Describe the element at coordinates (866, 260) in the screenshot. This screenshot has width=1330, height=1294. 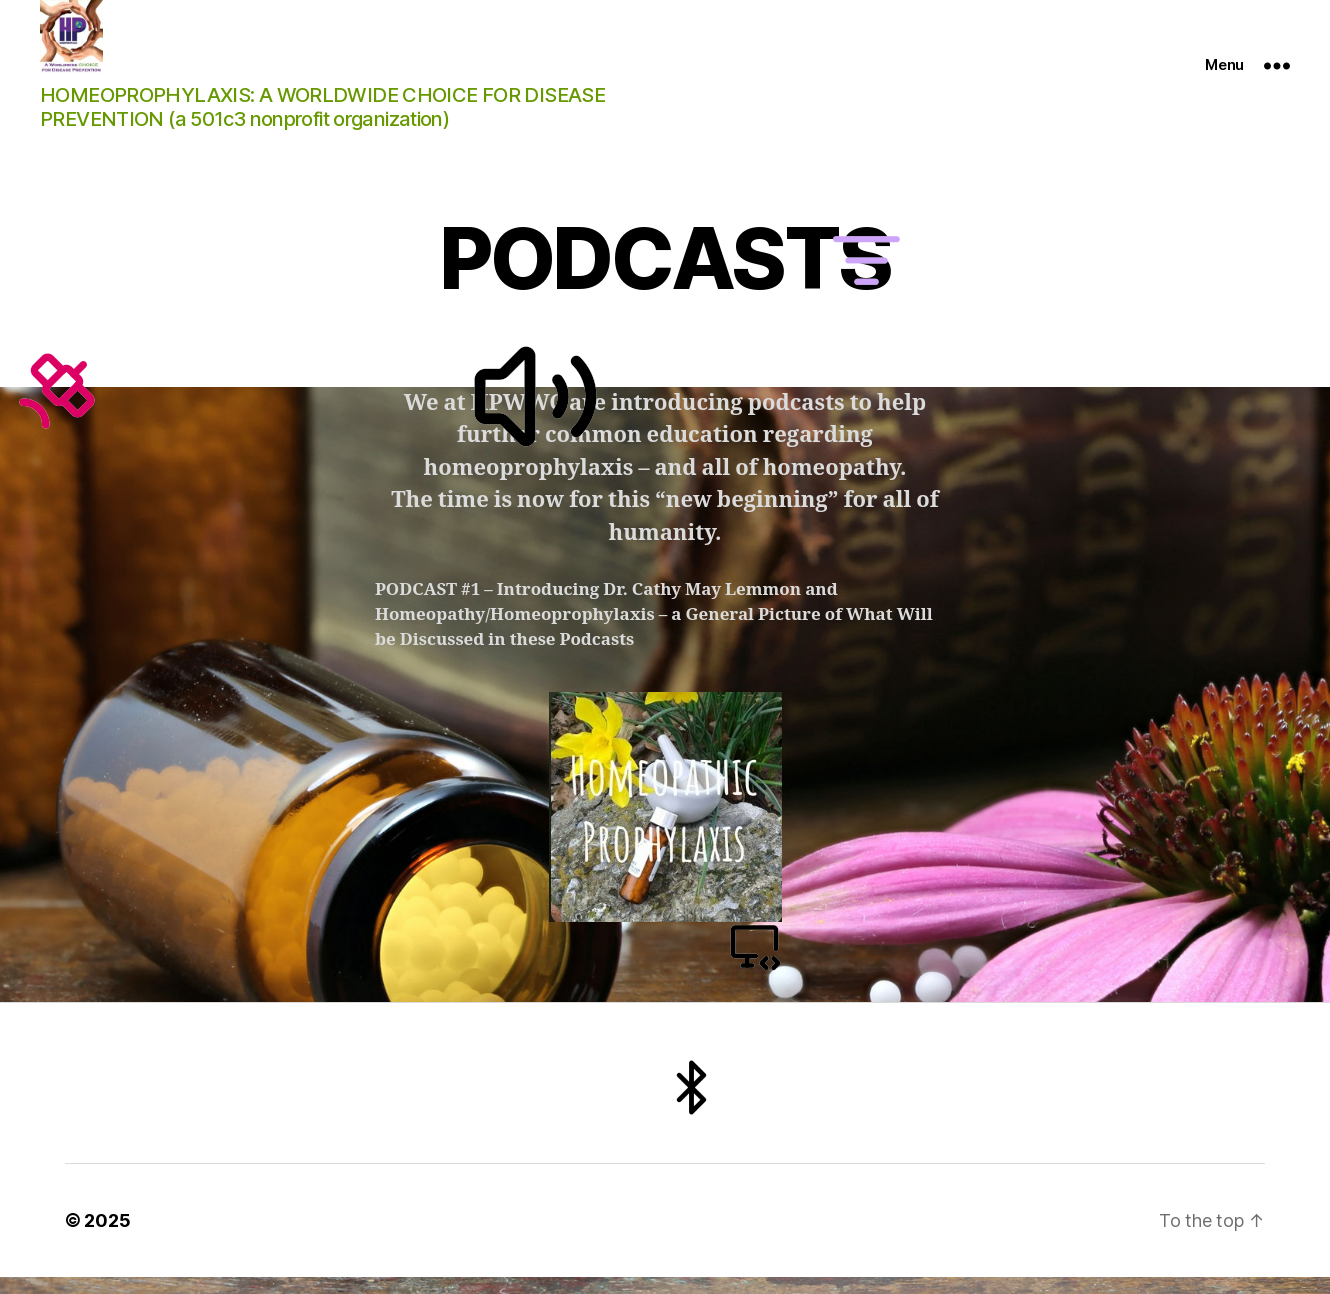
I see `filter or sort list items` at that location.